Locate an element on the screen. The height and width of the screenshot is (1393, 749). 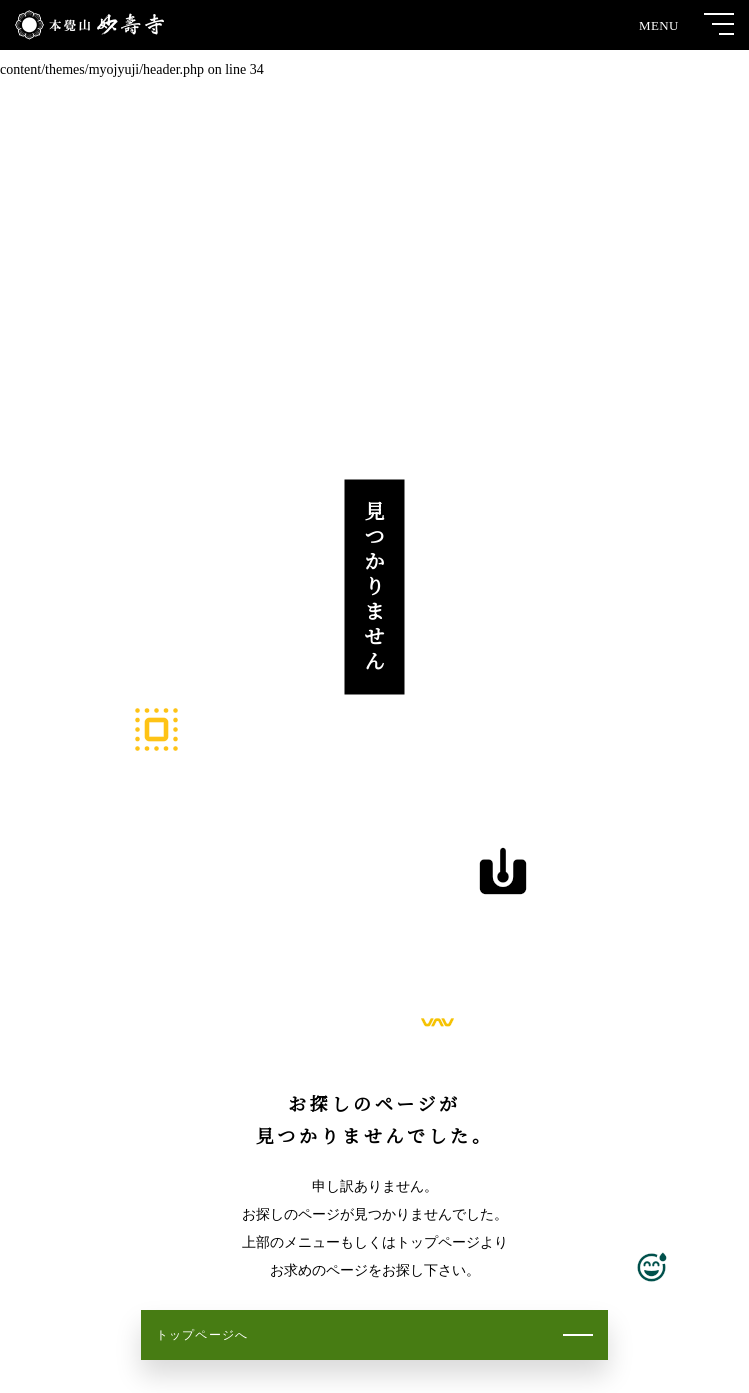
react with a nervous or relieved expression is located at coordinates (651, 1267).